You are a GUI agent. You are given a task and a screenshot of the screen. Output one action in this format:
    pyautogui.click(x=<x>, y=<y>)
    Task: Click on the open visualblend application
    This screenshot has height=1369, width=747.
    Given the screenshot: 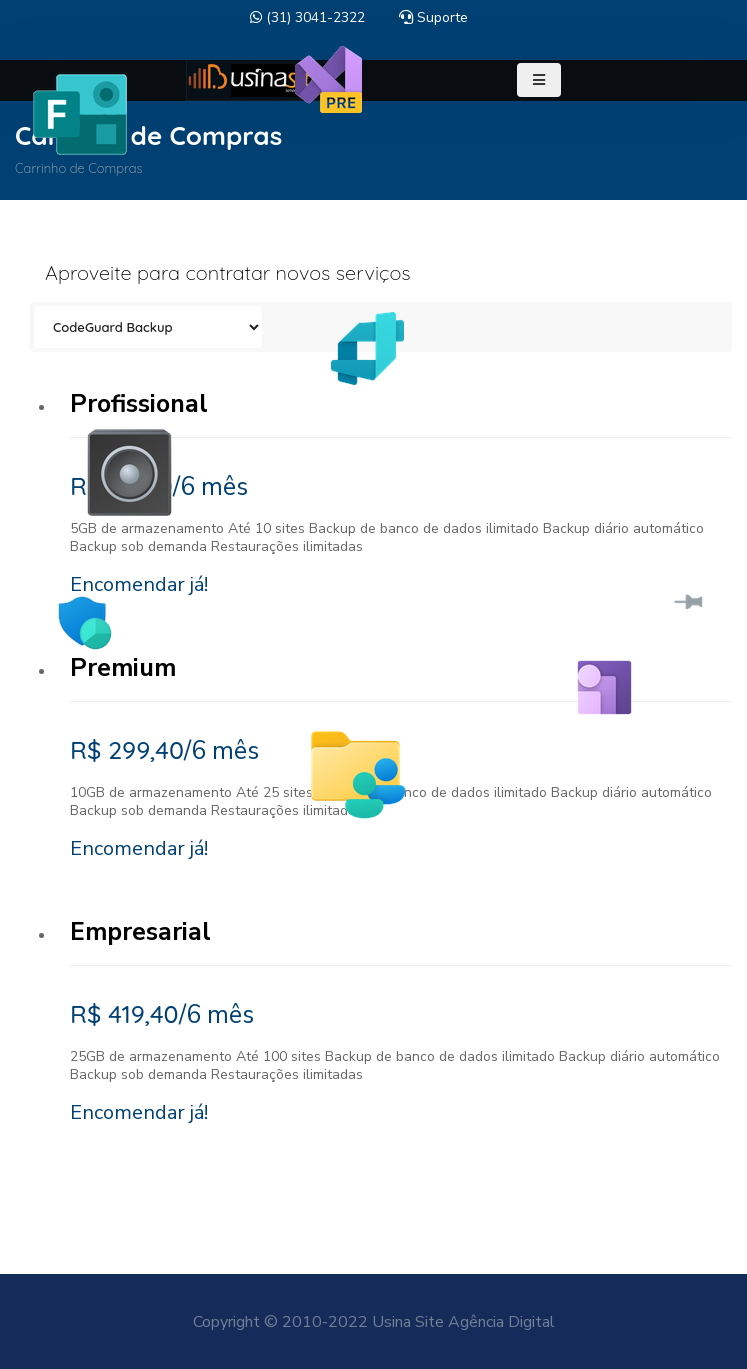 What is the action you would take?
    pyautogui.click(x=367, y=348)
    